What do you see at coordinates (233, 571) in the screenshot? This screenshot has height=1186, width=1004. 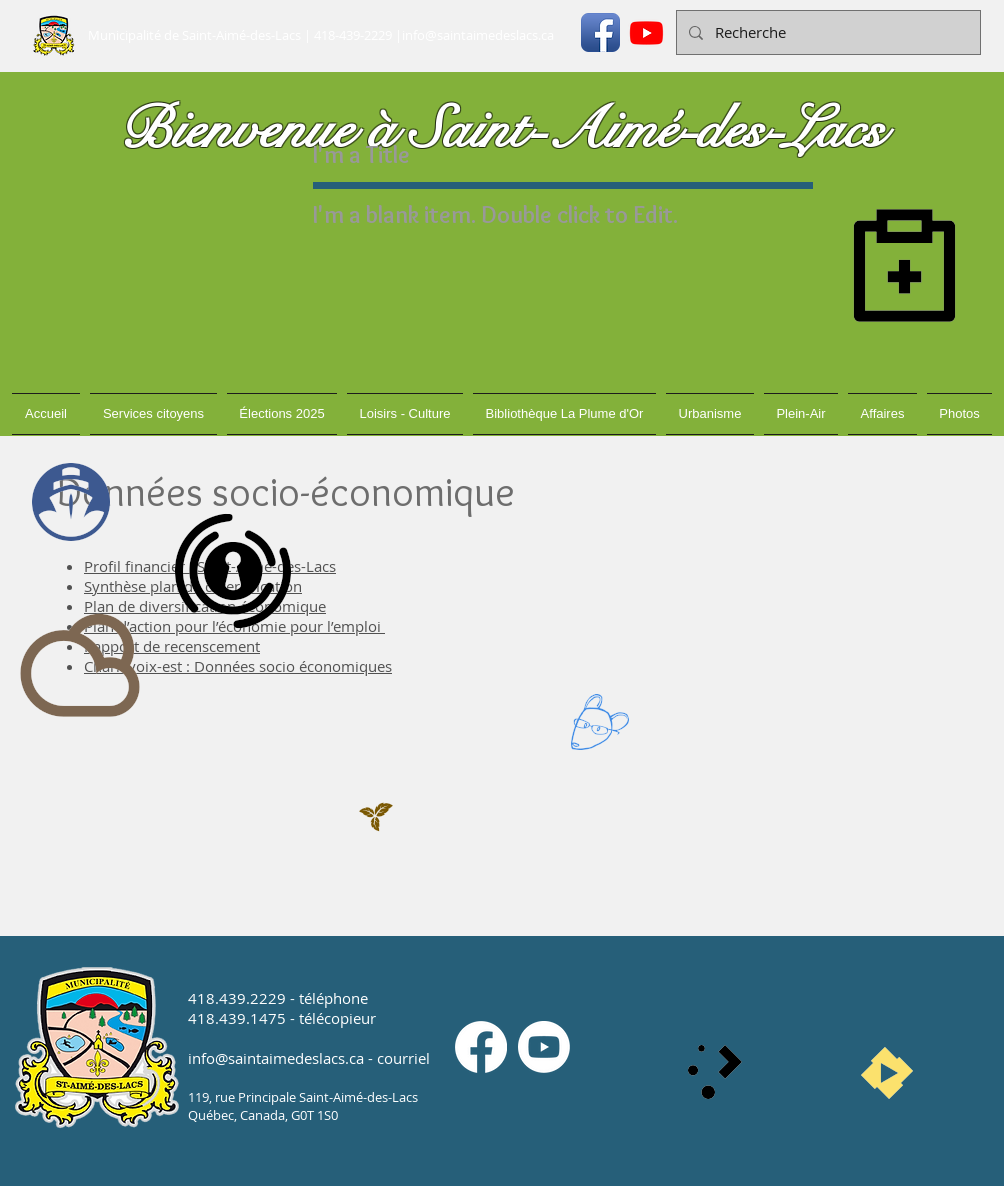 I see `open authelia authentication settings` at bounding box center [233, 571].